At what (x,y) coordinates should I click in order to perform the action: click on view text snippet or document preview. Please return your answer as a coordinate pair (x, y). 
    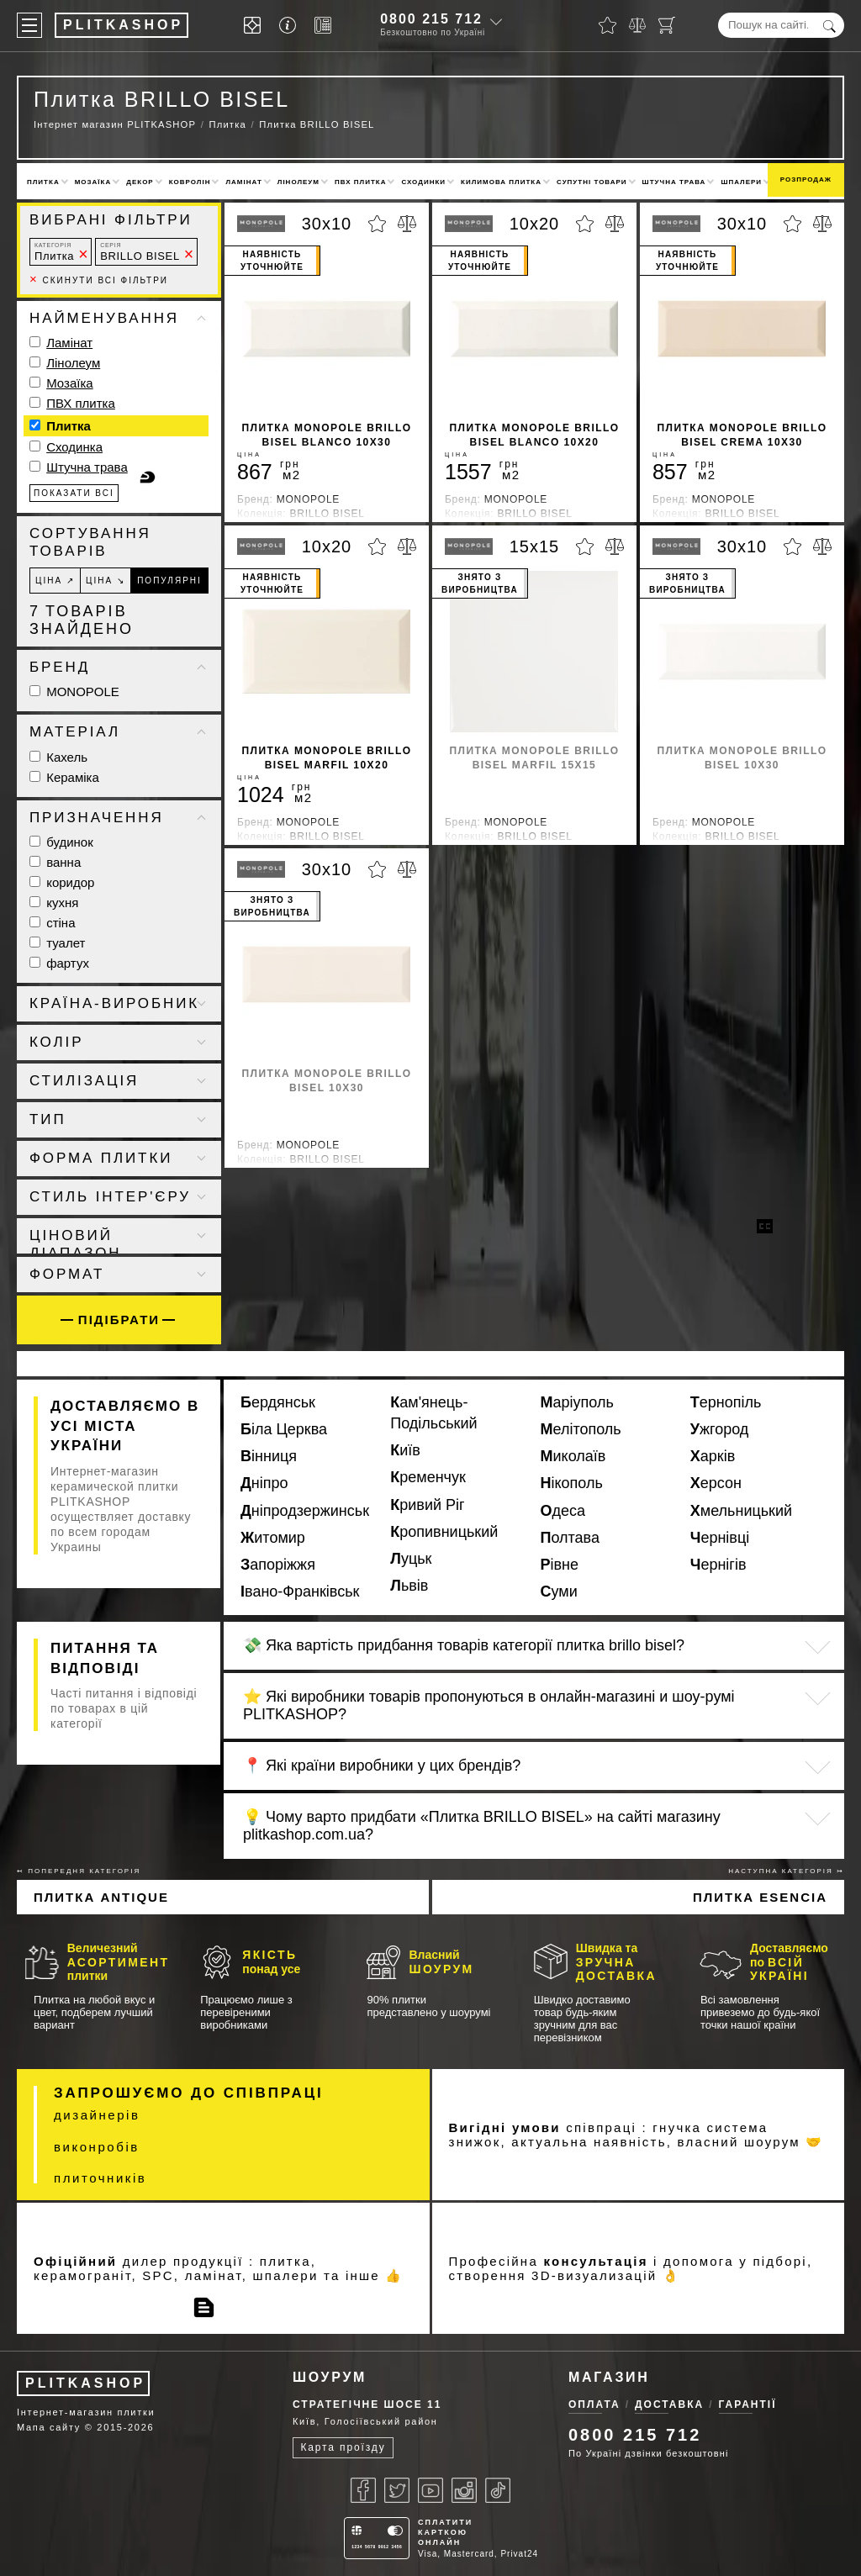
    Looking at the image, I should click on (203, 2307).